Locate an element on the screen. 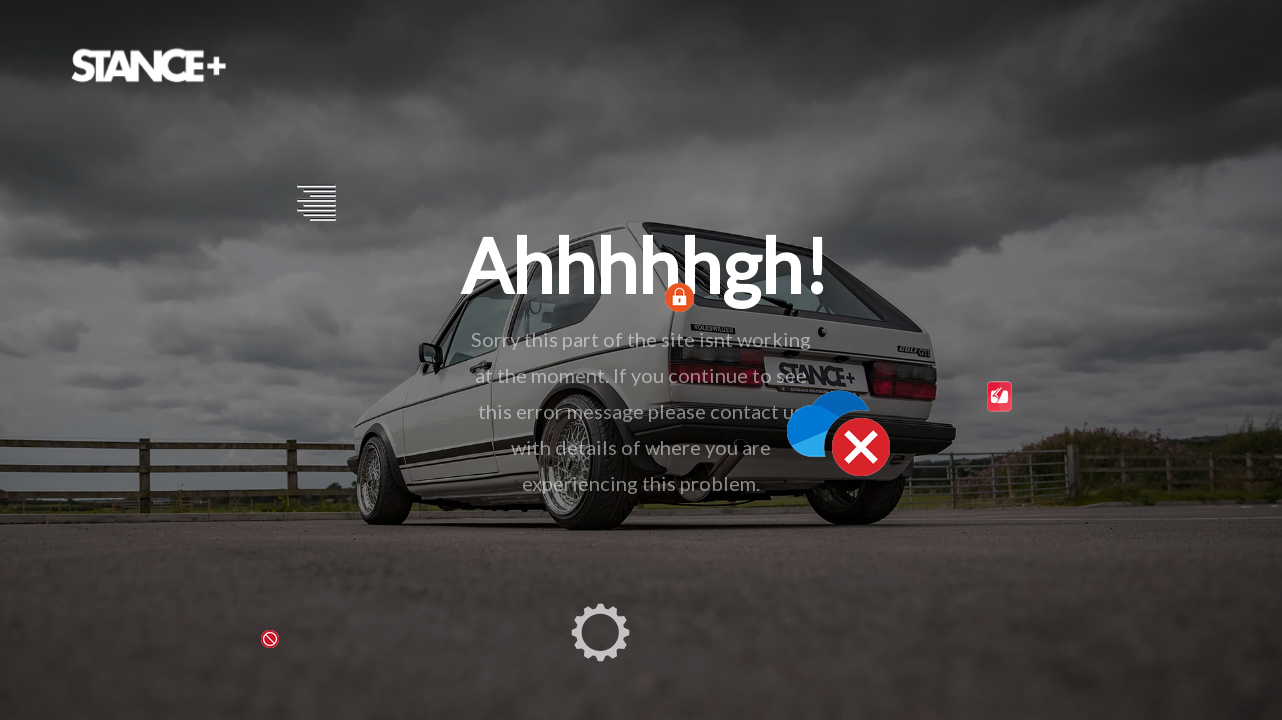  an eps vector image file is located at coordinates (999, 396).